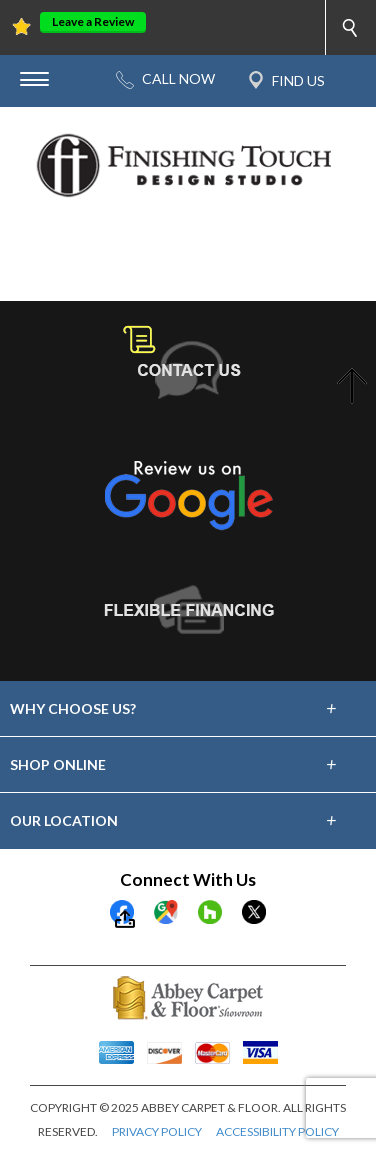 This screenshot has width=376, height=1152. What do you see at coordinates (352, 386) in the screenshot?
I see `scroll to top of page` at bounding box center [352, 386].